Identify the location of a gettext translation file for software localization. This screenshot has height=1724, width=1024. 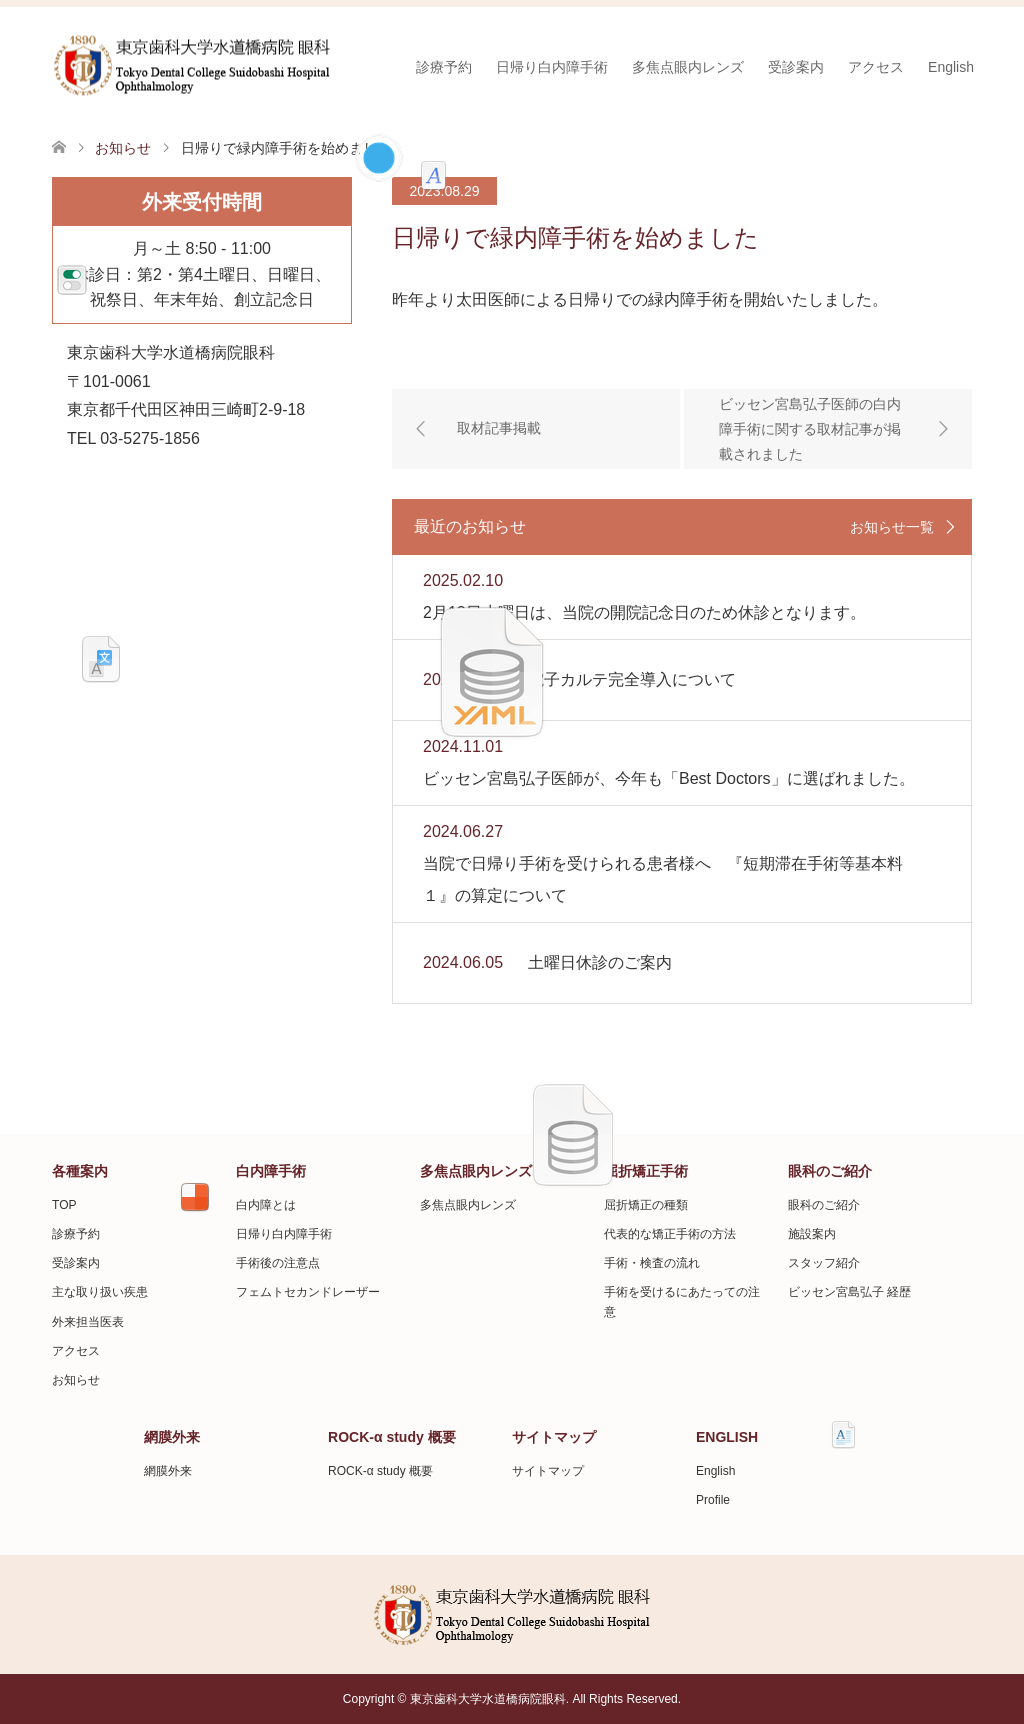
(101, 659).